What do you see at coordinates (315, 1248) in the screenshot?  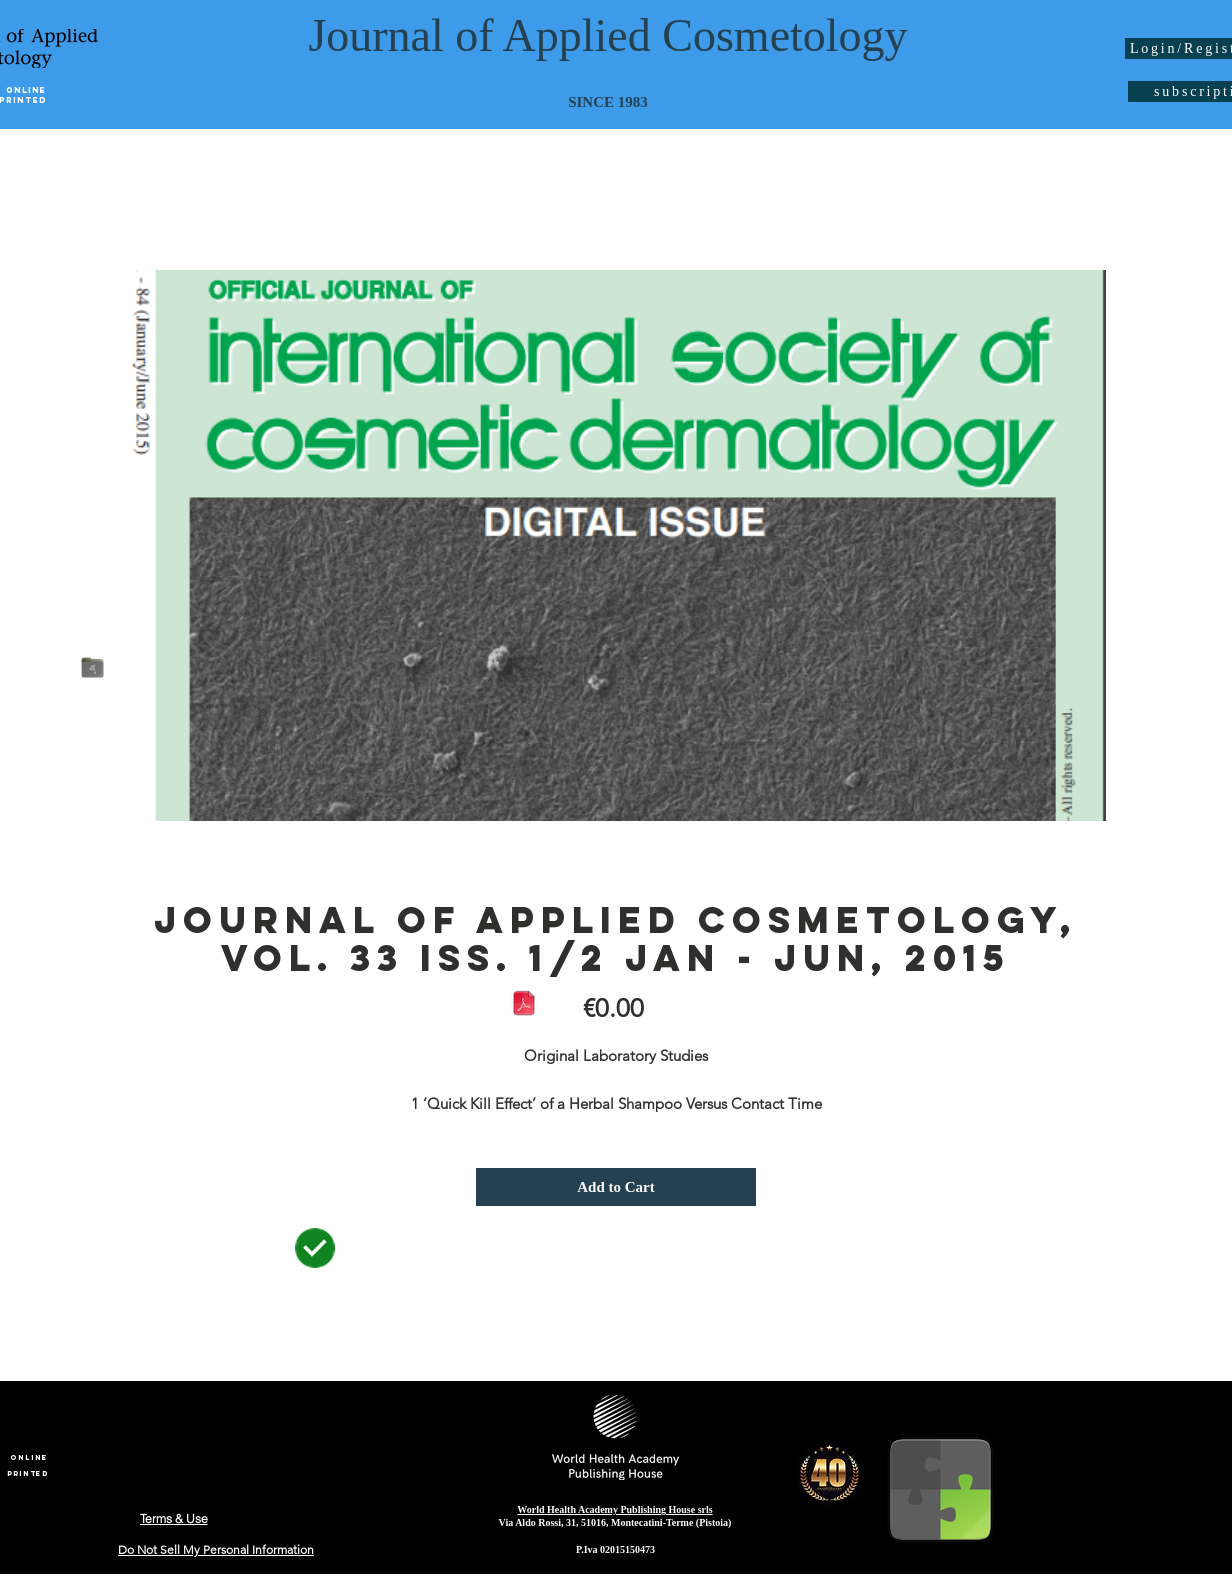 I see `confirm or accept a calculation` at bounding box center [315, 1248].